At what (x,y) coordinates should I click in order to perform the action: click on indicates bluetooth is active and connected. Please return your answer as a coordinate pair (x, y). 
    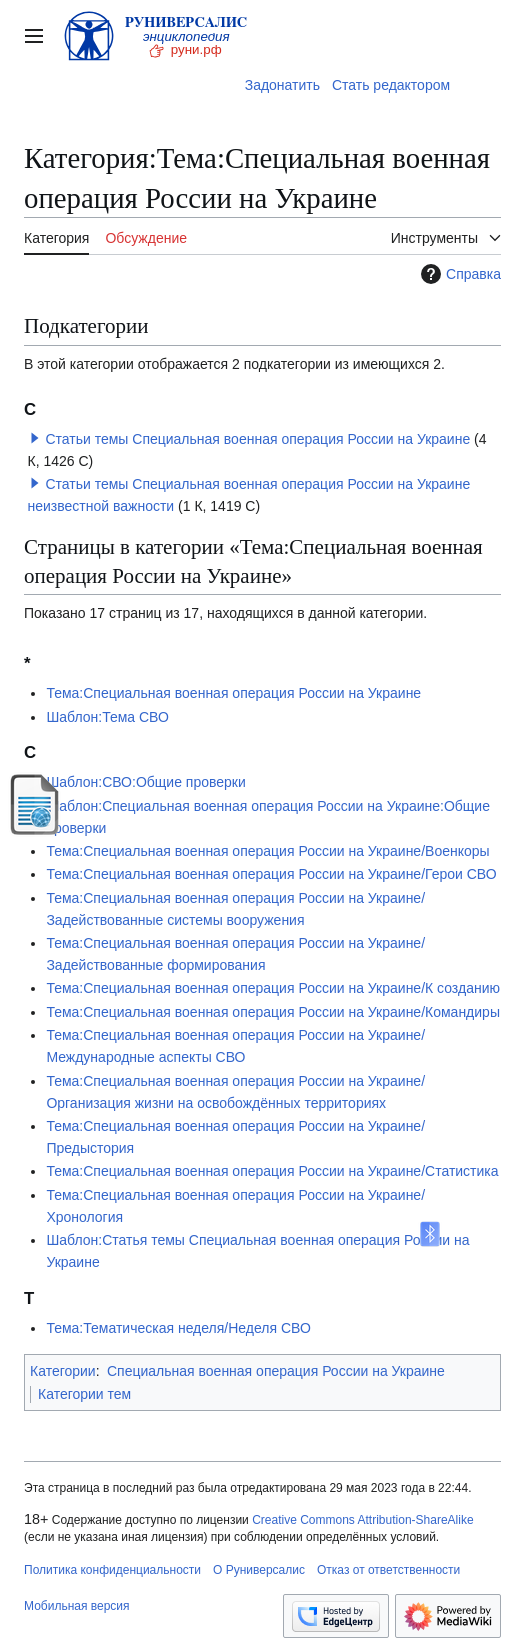
    Looking at the image, I should click on (430, 1234).